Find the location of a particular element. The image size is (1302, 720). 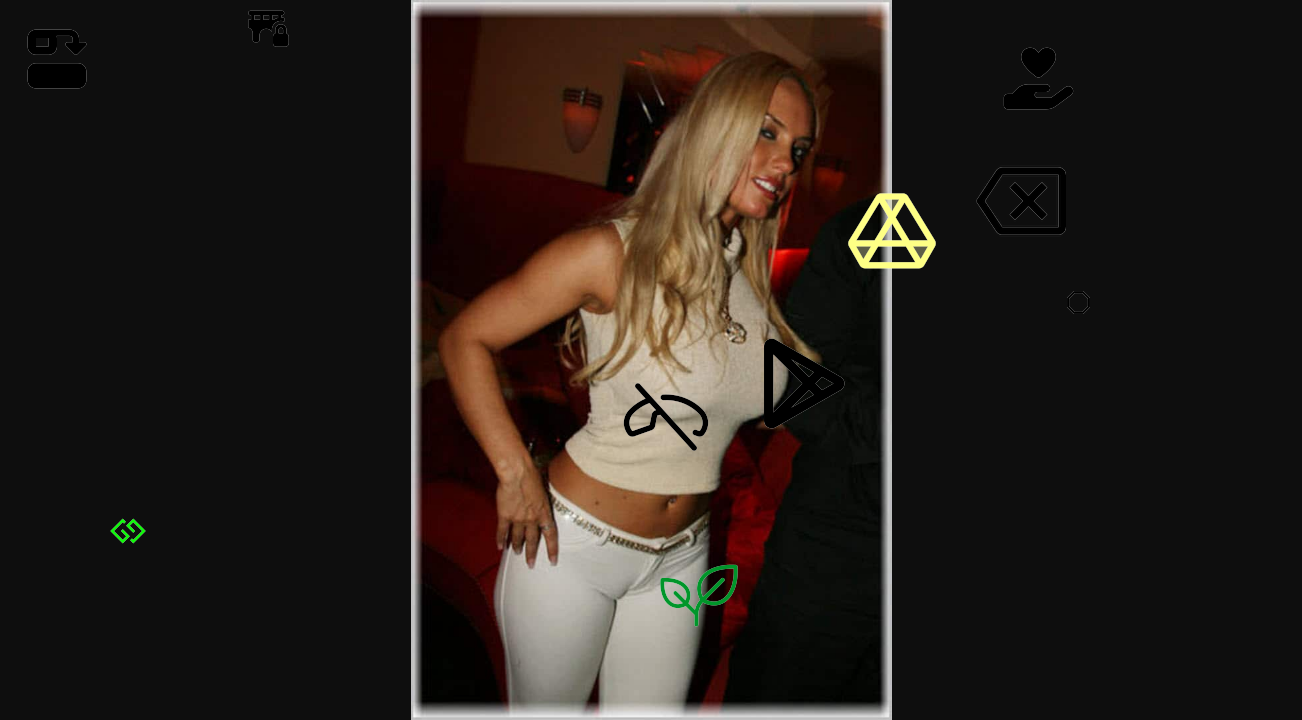

view successor node in a flowchart or diagram is located at coordinates (57, 59).